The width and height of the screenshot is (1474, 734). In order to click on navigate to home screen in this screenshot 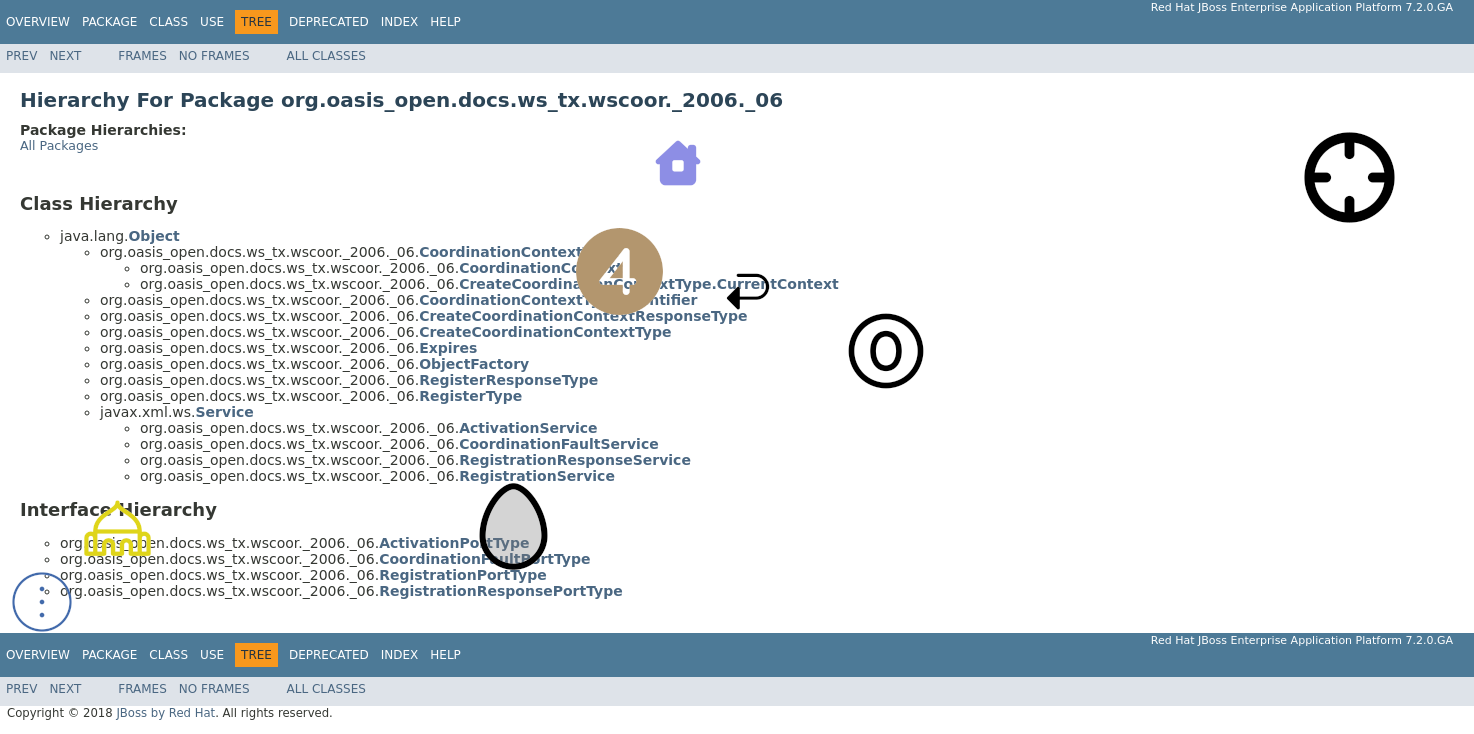, I will do `click(678, 163)`.